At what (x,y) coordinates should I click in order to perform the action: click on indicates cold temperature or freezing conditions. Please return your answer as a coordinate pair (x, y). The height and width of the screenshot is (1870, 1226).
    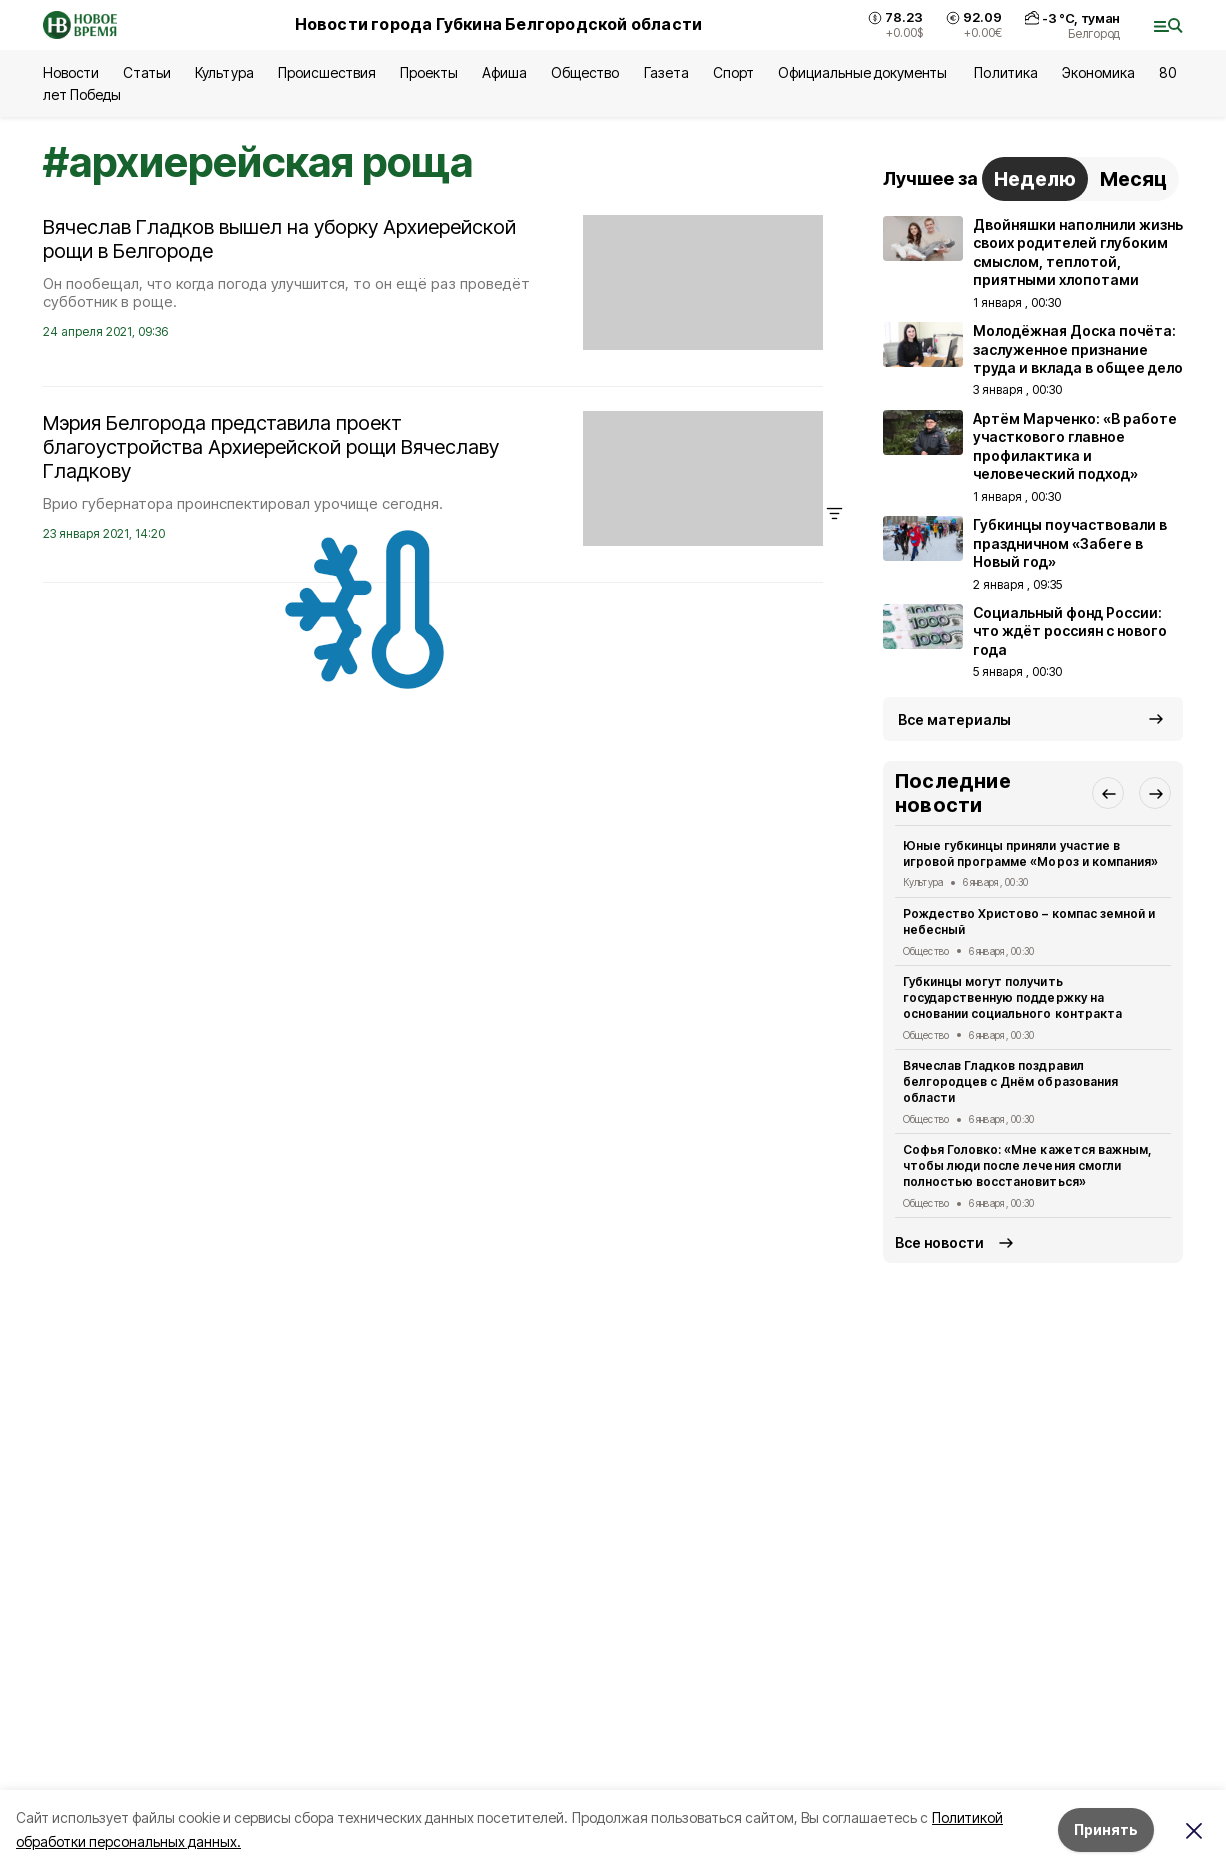
    Looking at the image, I should click on (364, 609).